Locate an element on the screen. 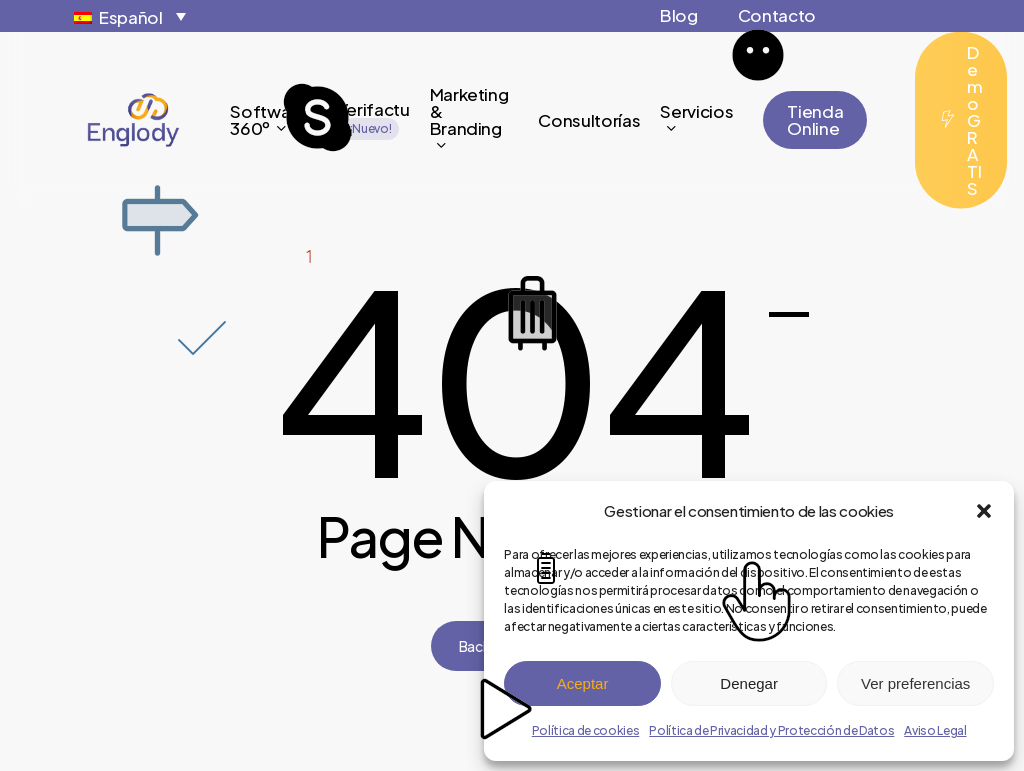  open skype is located at coordinates (317, 117).